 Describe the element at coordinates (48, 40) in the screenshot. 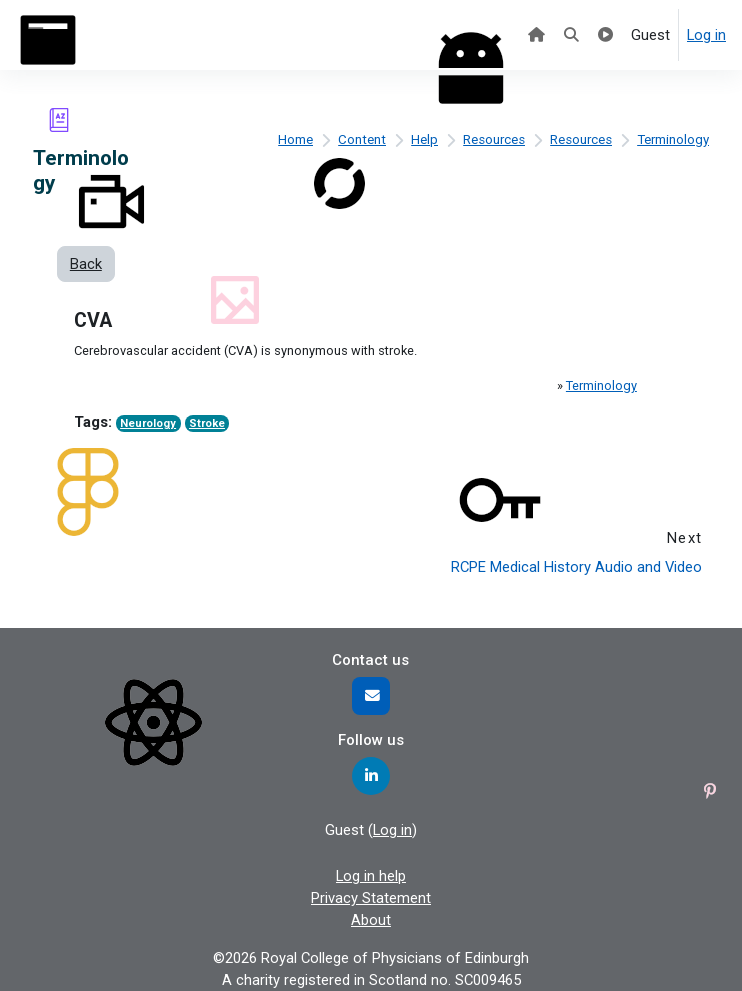

I see `switch to top panel layout` at that location.